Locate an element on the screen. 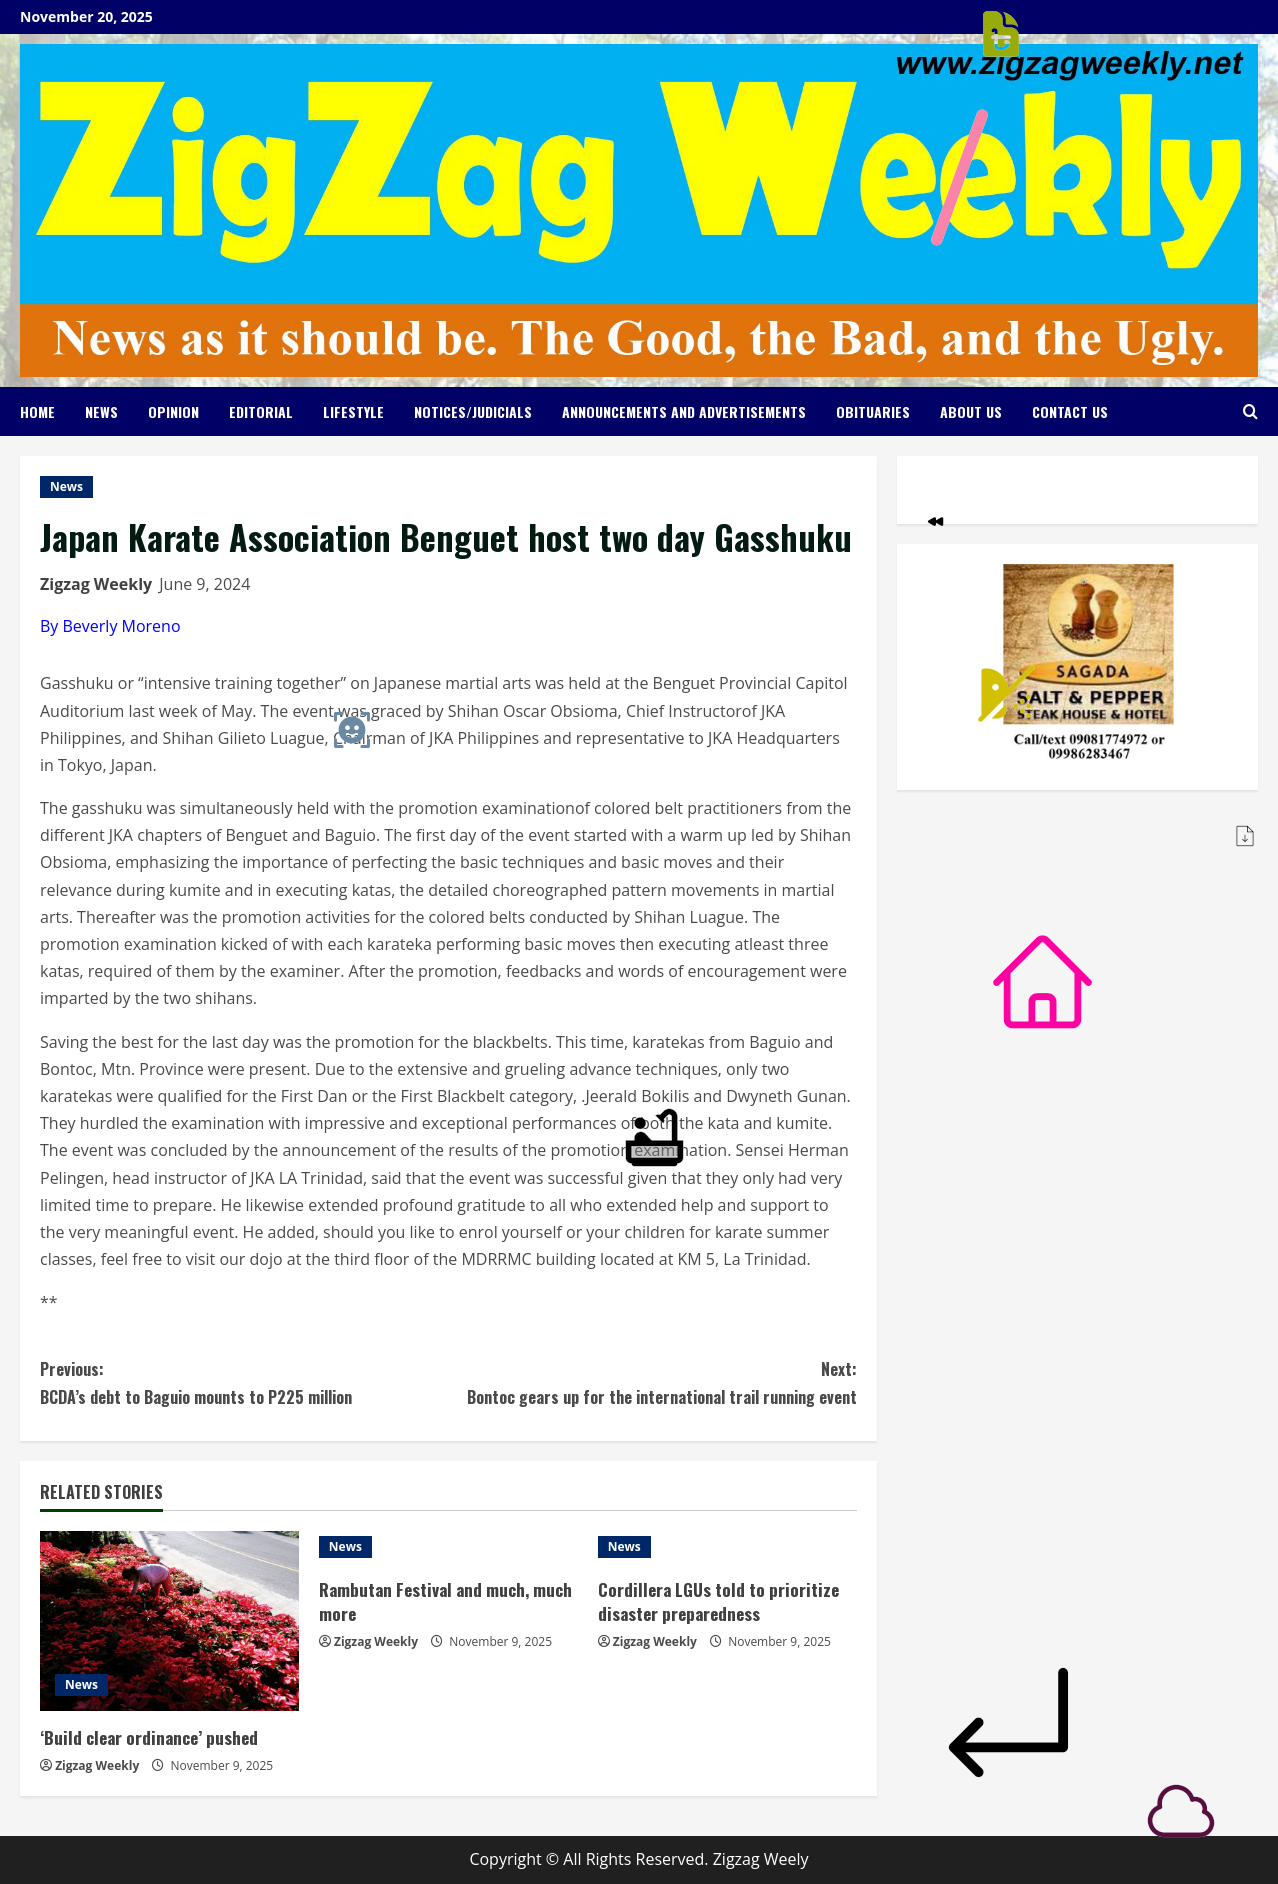 This screenshot has height=1884, width=1278. scan face to unlock or authenticate is located at coordinates (352, 730).